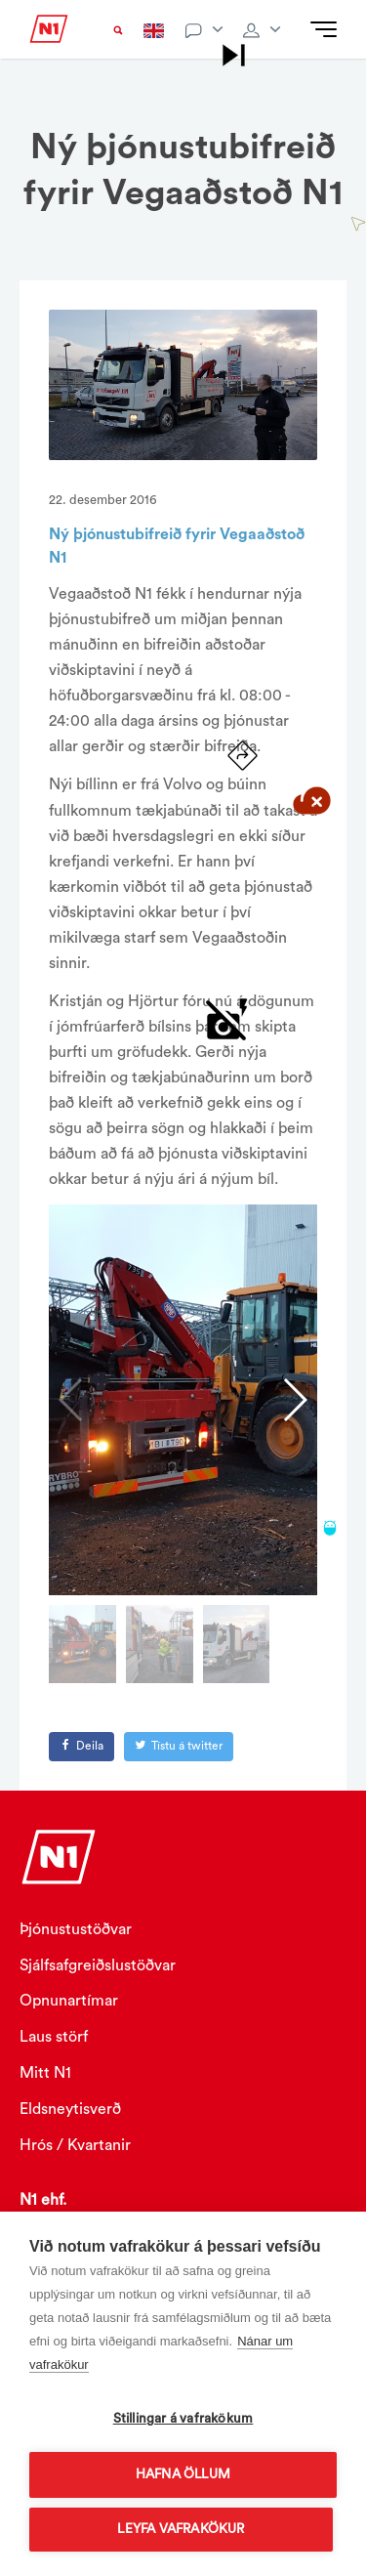 The width and height of the screenshot is (366, 2576). Describe the element at coordinates (330, 1528) in the screenshot. I see `android device or app settings` at that location.